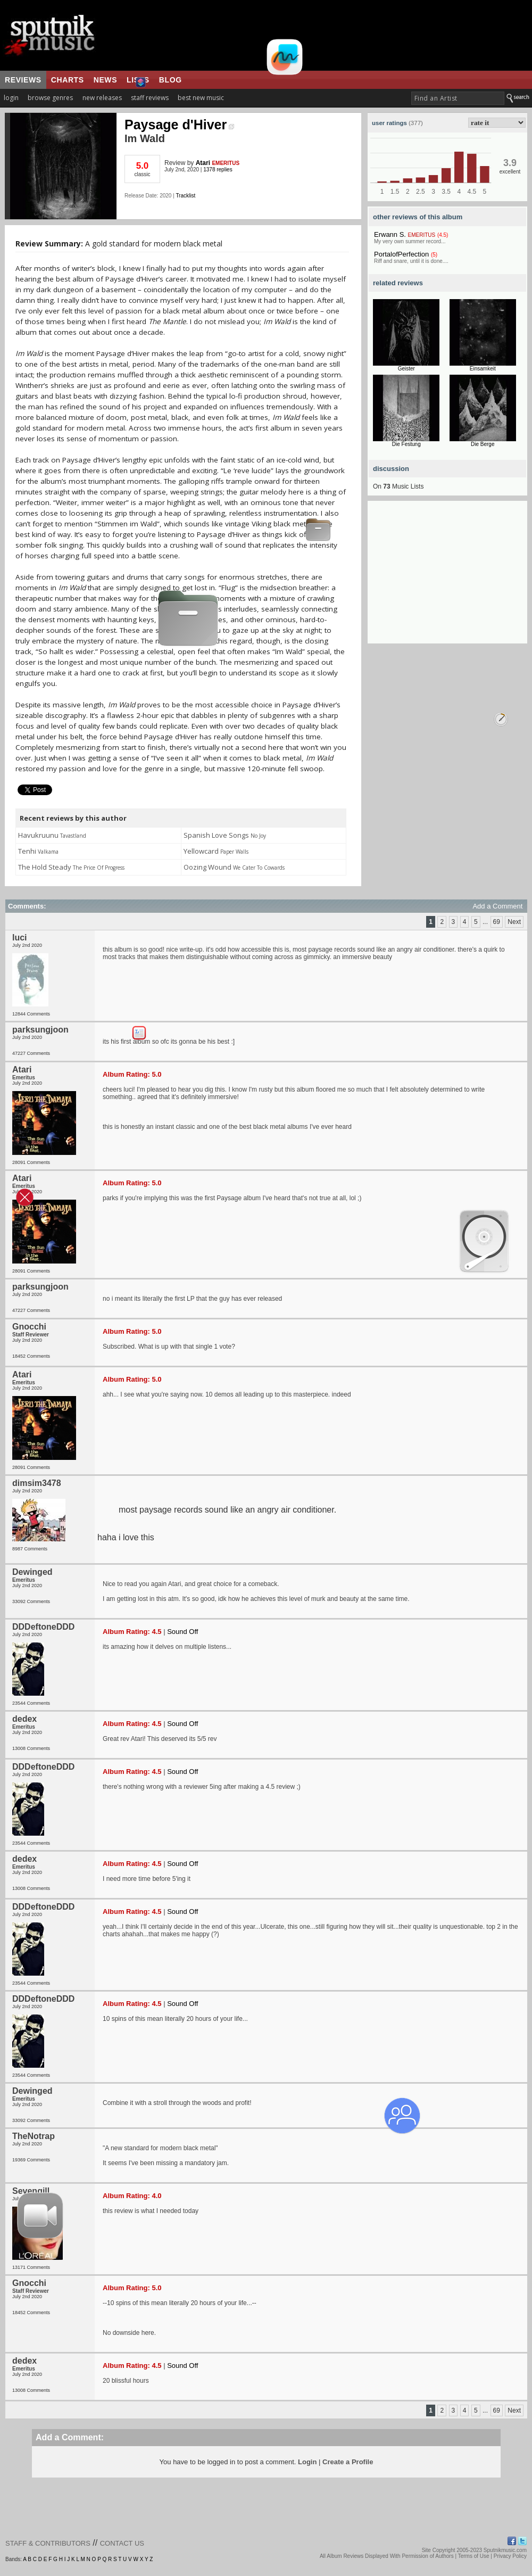 This screenshot has height=2576, width=532. Describe the element at coordinates (402, 2116) in the screenshot. I see `access user account and personal settings` at that location.